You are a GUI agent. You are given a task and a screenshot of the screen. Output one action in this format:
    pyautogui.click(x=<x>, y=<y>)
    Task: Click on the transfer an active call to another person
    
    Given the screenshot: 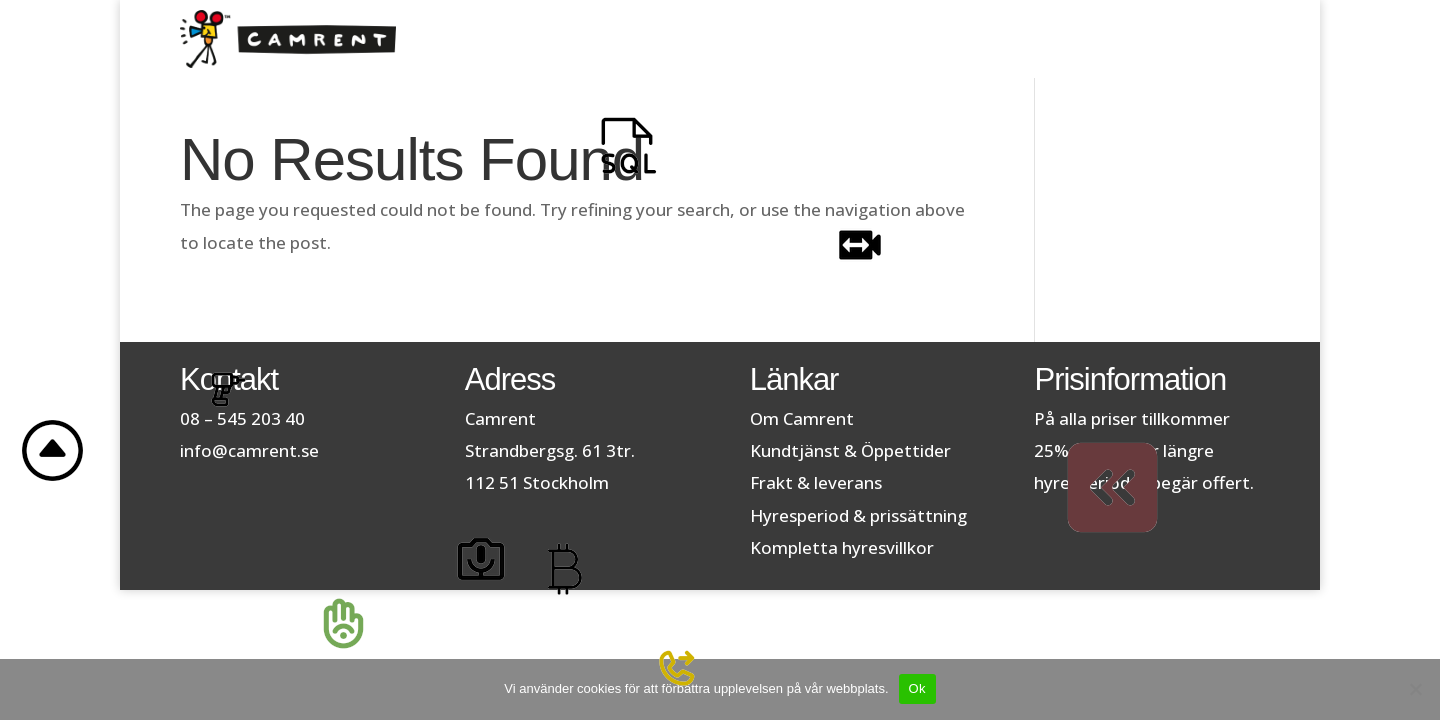 What is the action you would take?
    pyautogui.click(x=677, y=667)
    